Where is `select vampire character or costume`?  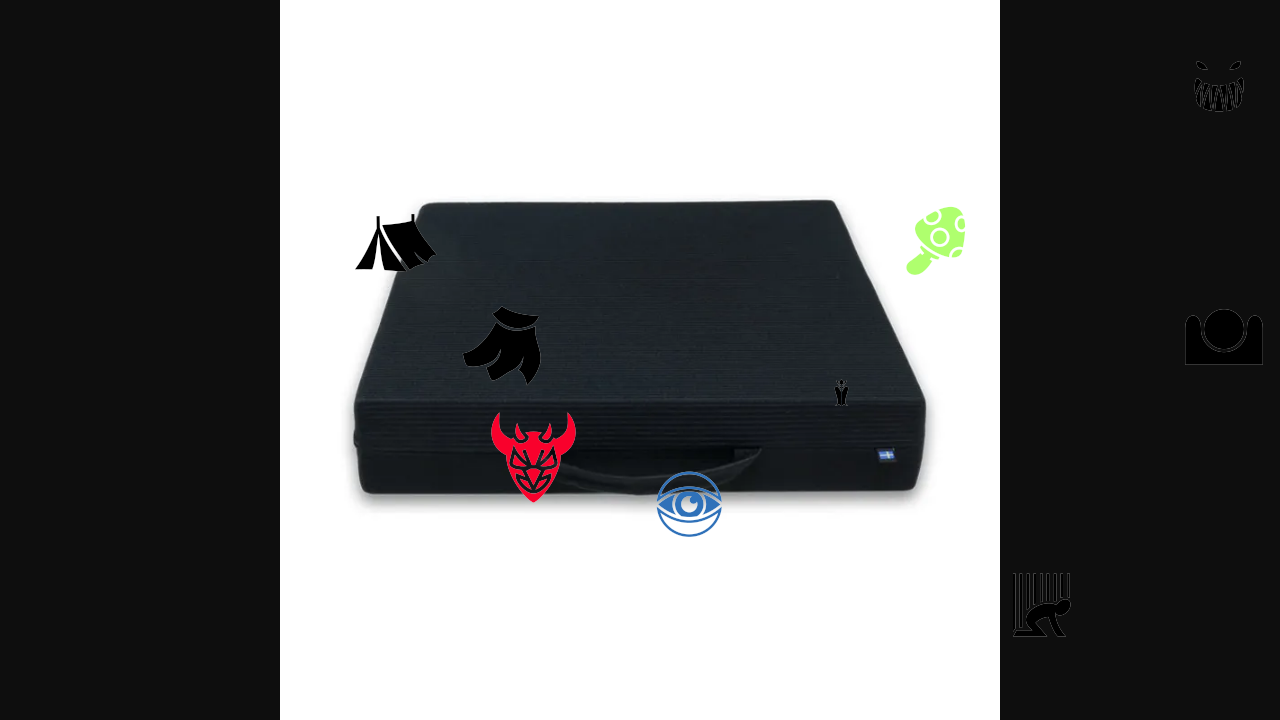
select vampire character or costume is located at coordinates (841, 392).